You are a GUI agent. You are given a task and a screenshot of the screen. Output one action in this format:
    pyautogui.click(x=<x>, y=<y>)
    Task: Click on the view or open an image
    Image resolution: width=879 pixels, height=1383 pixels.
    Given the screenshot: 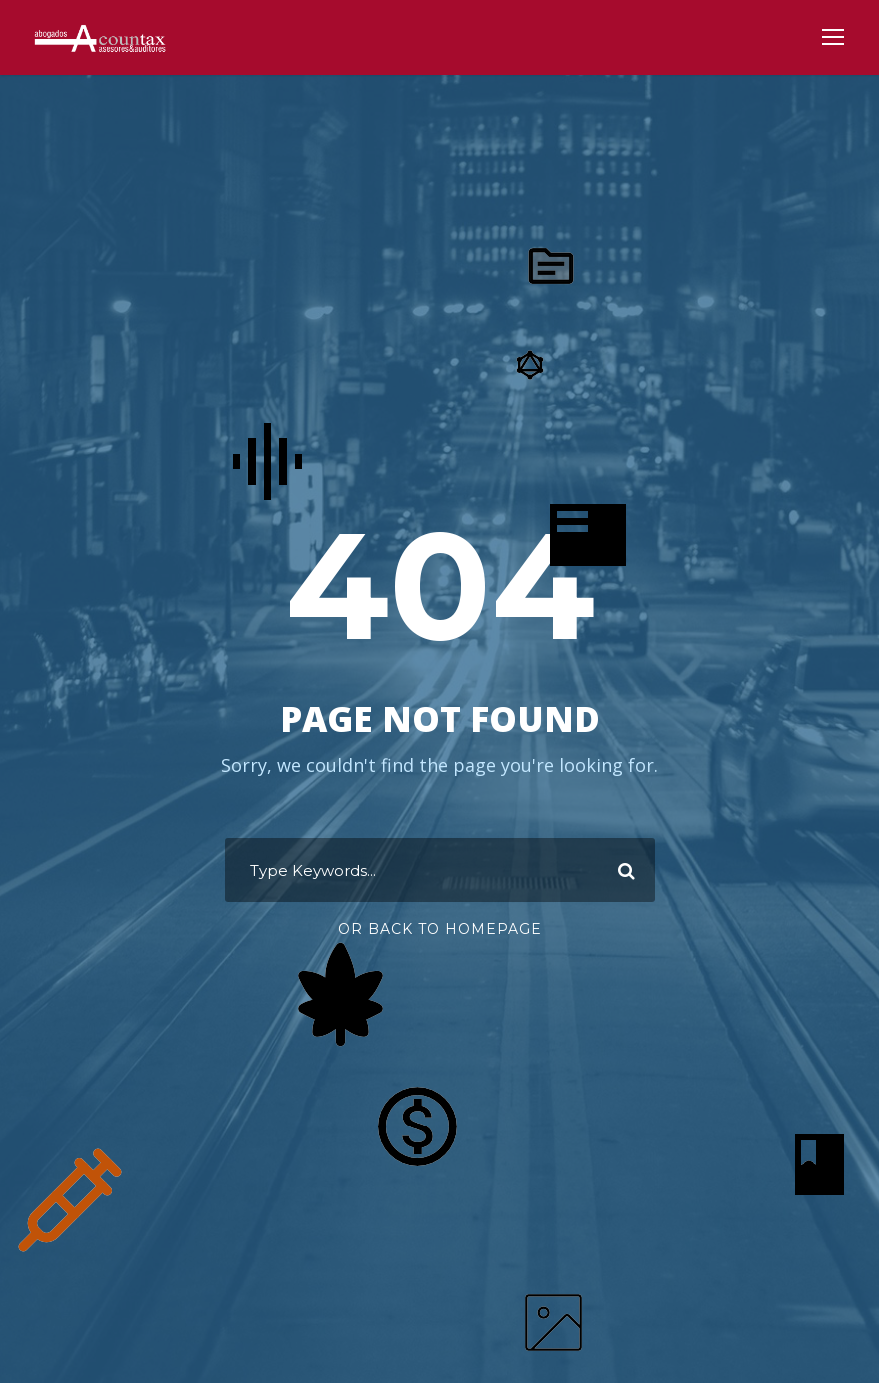 What is the action you would take?
    pyautogui.click(x=553, y=1322)
    